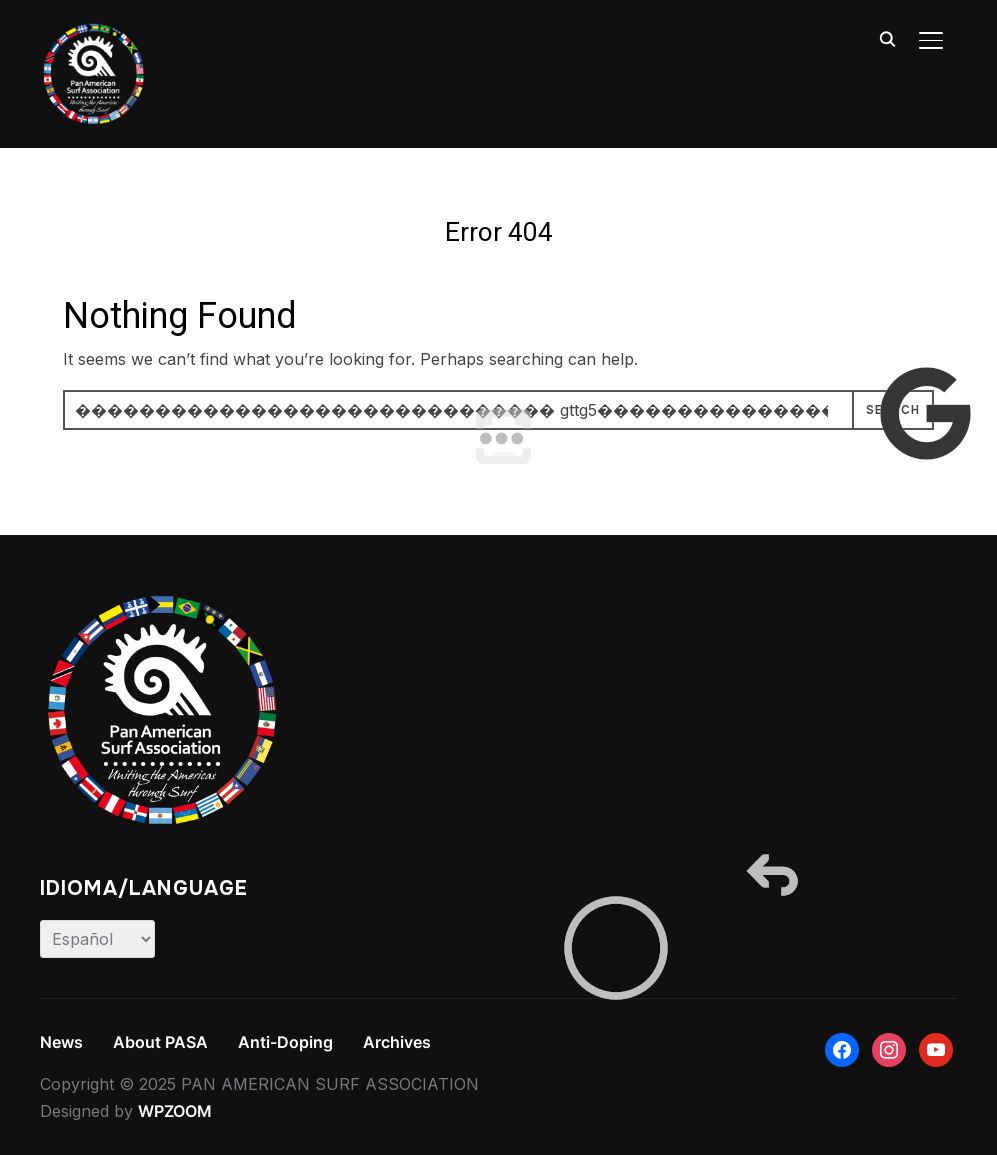 This screenshot has height=1155, width=997. Describe the element at coordinates (773, 875) in the screenshot. I see `undo the last action` at that location.